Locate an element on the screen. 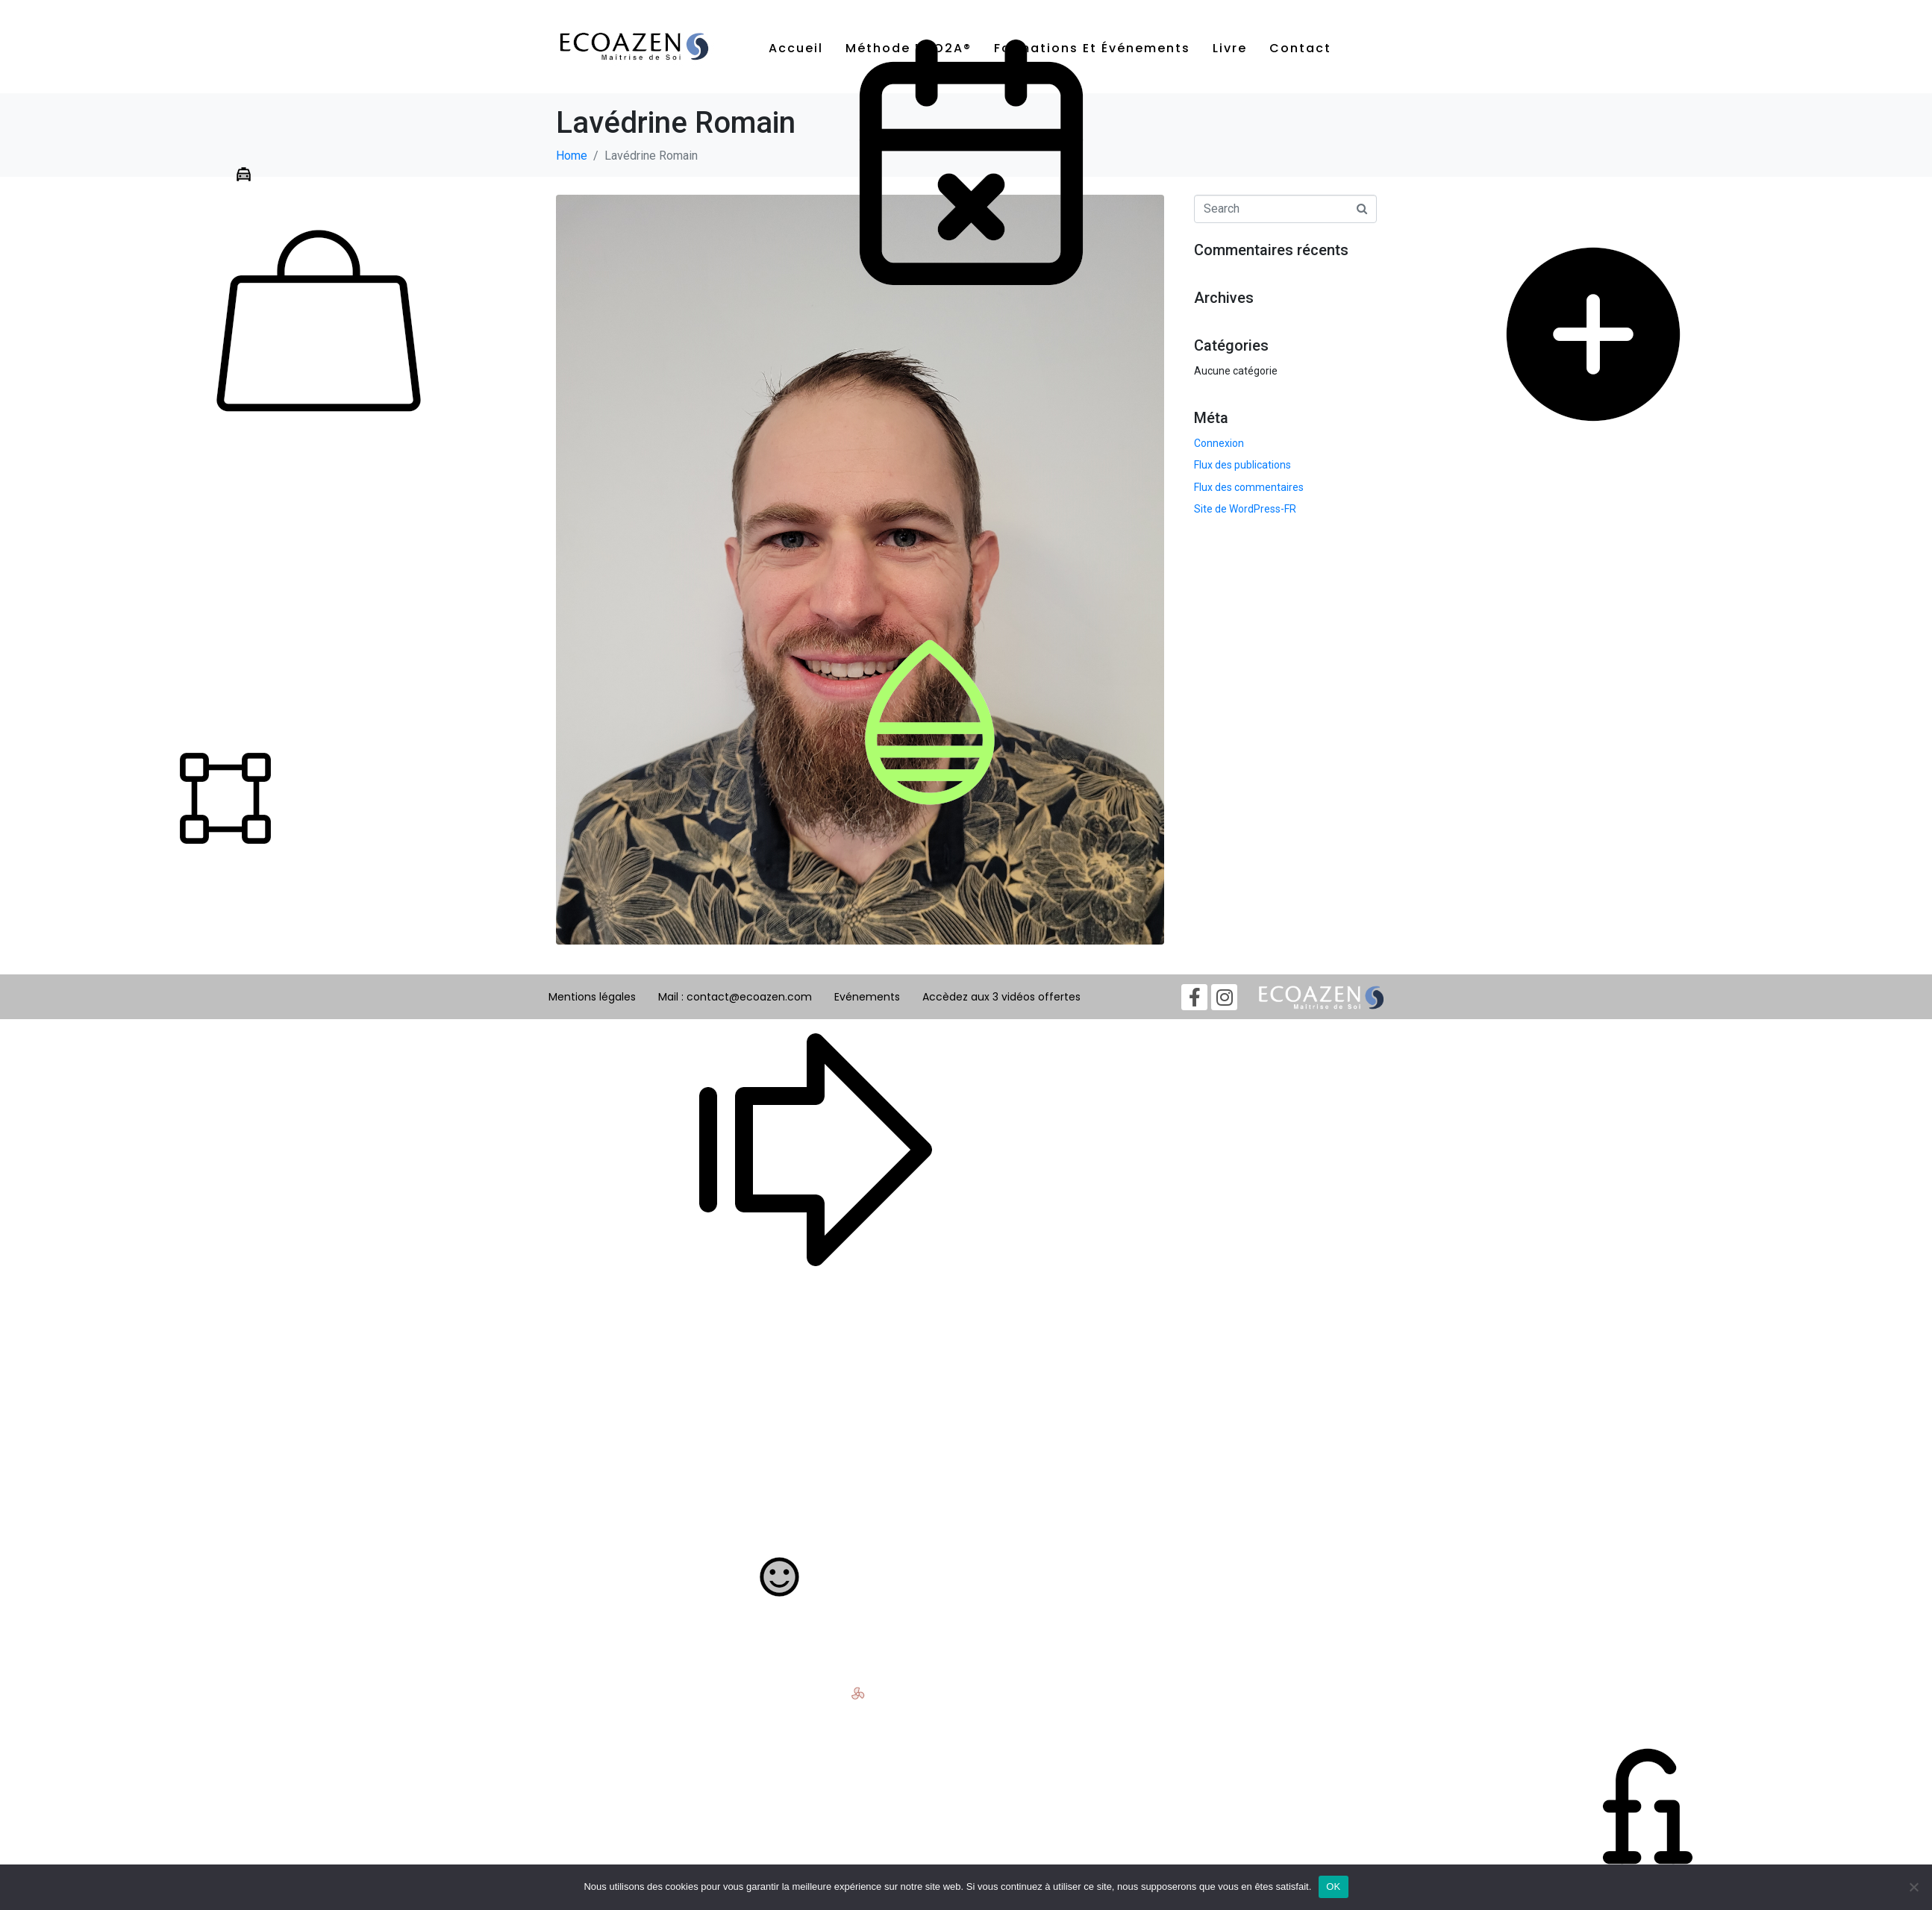 The width and height of the screenshot is (1932, 1910). rate your experience as positive is located at coordinates (779, 1576).